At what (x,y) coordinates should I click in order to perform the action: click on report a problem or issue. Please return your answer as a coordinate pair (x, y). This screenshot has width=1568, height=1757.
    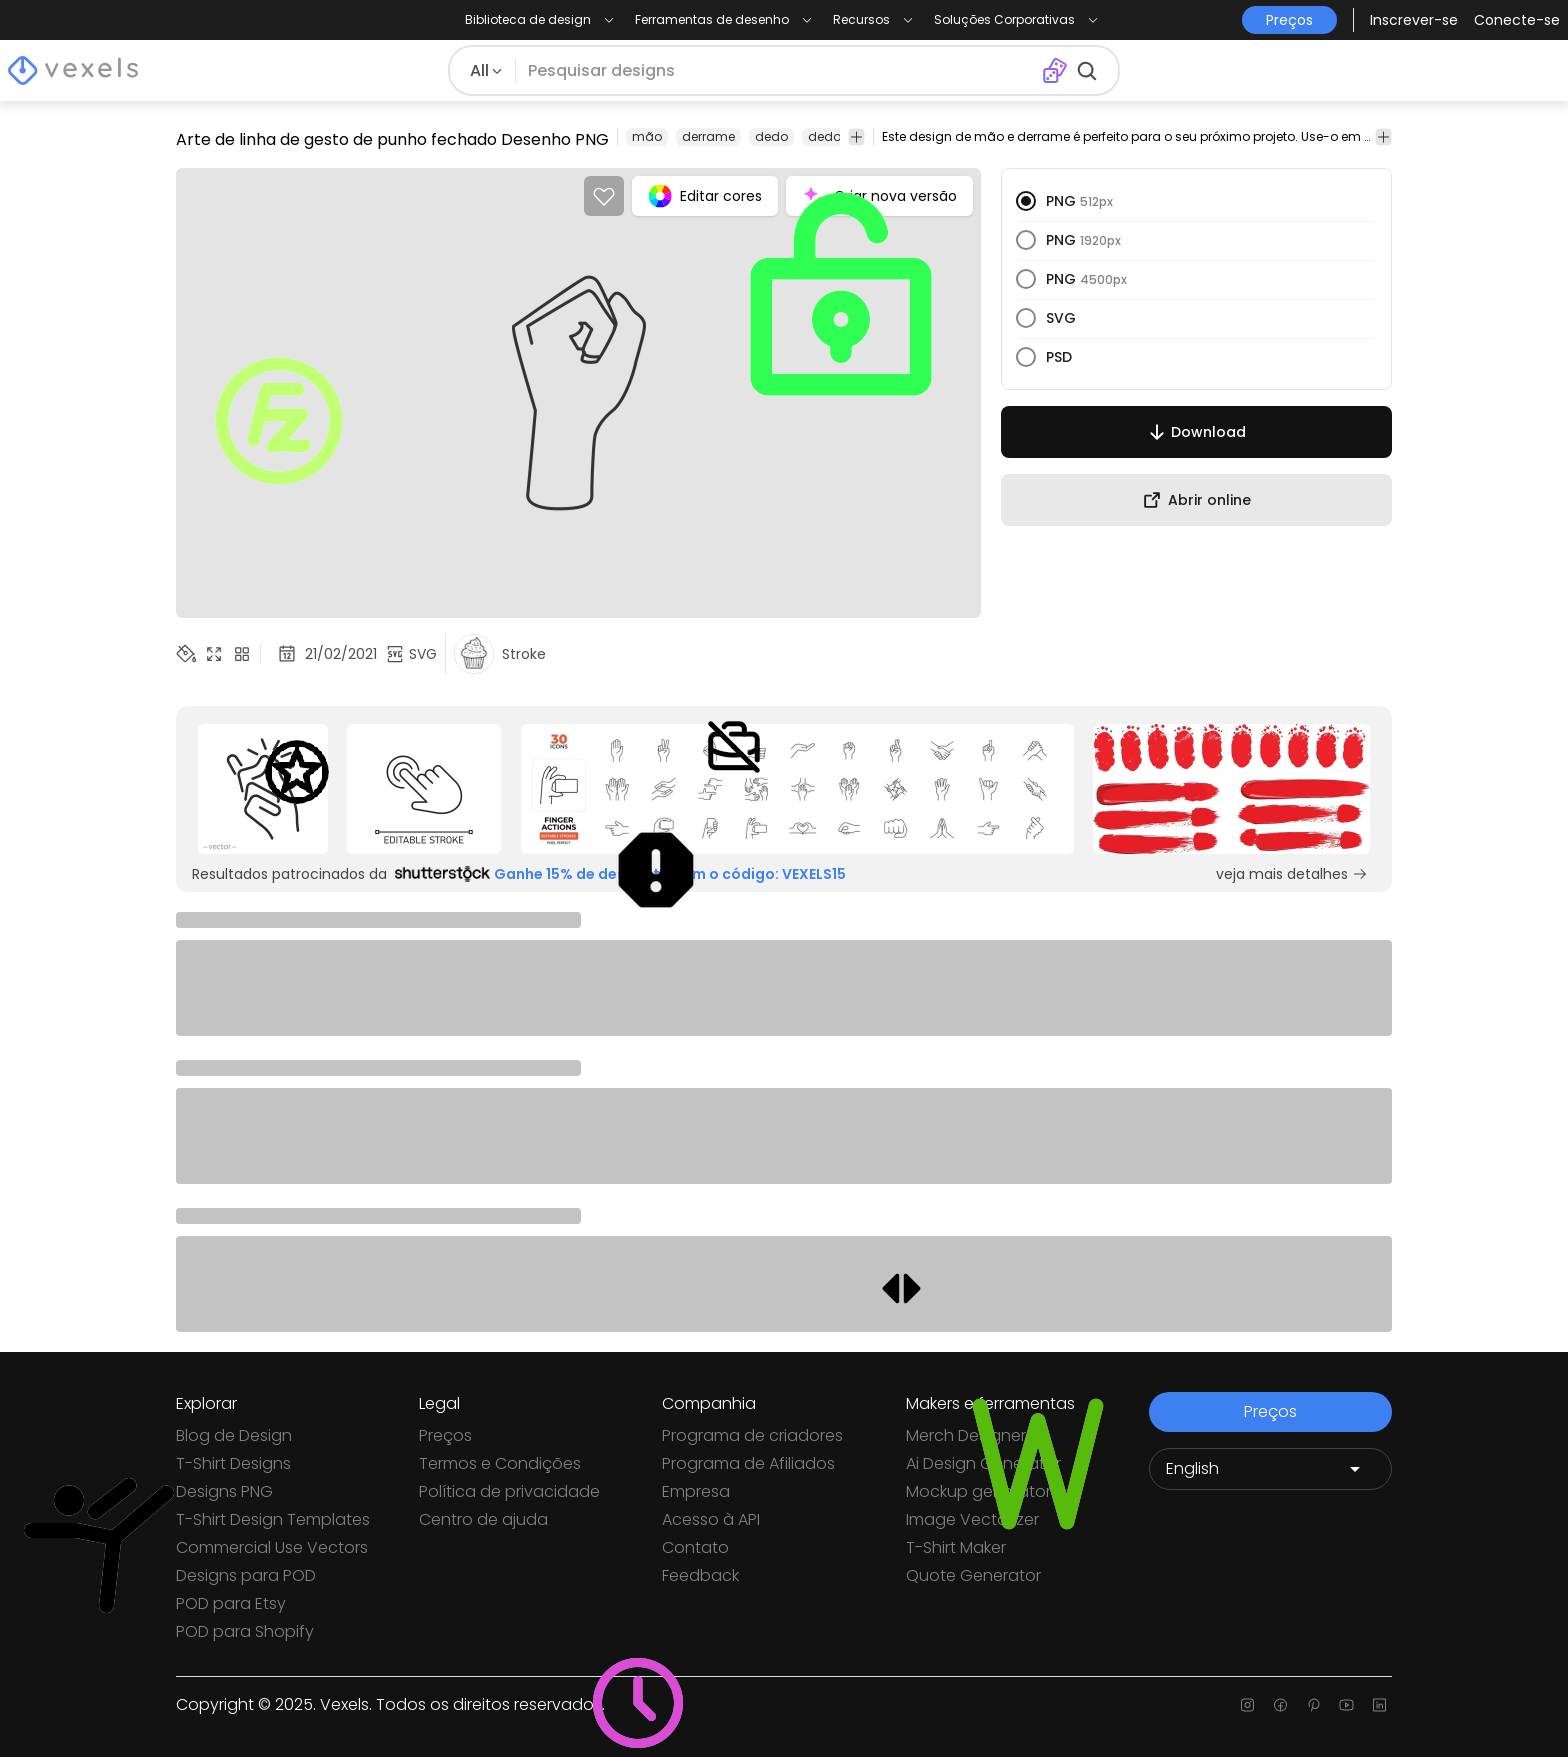
    Looking at the image, I should click on (656, 870).